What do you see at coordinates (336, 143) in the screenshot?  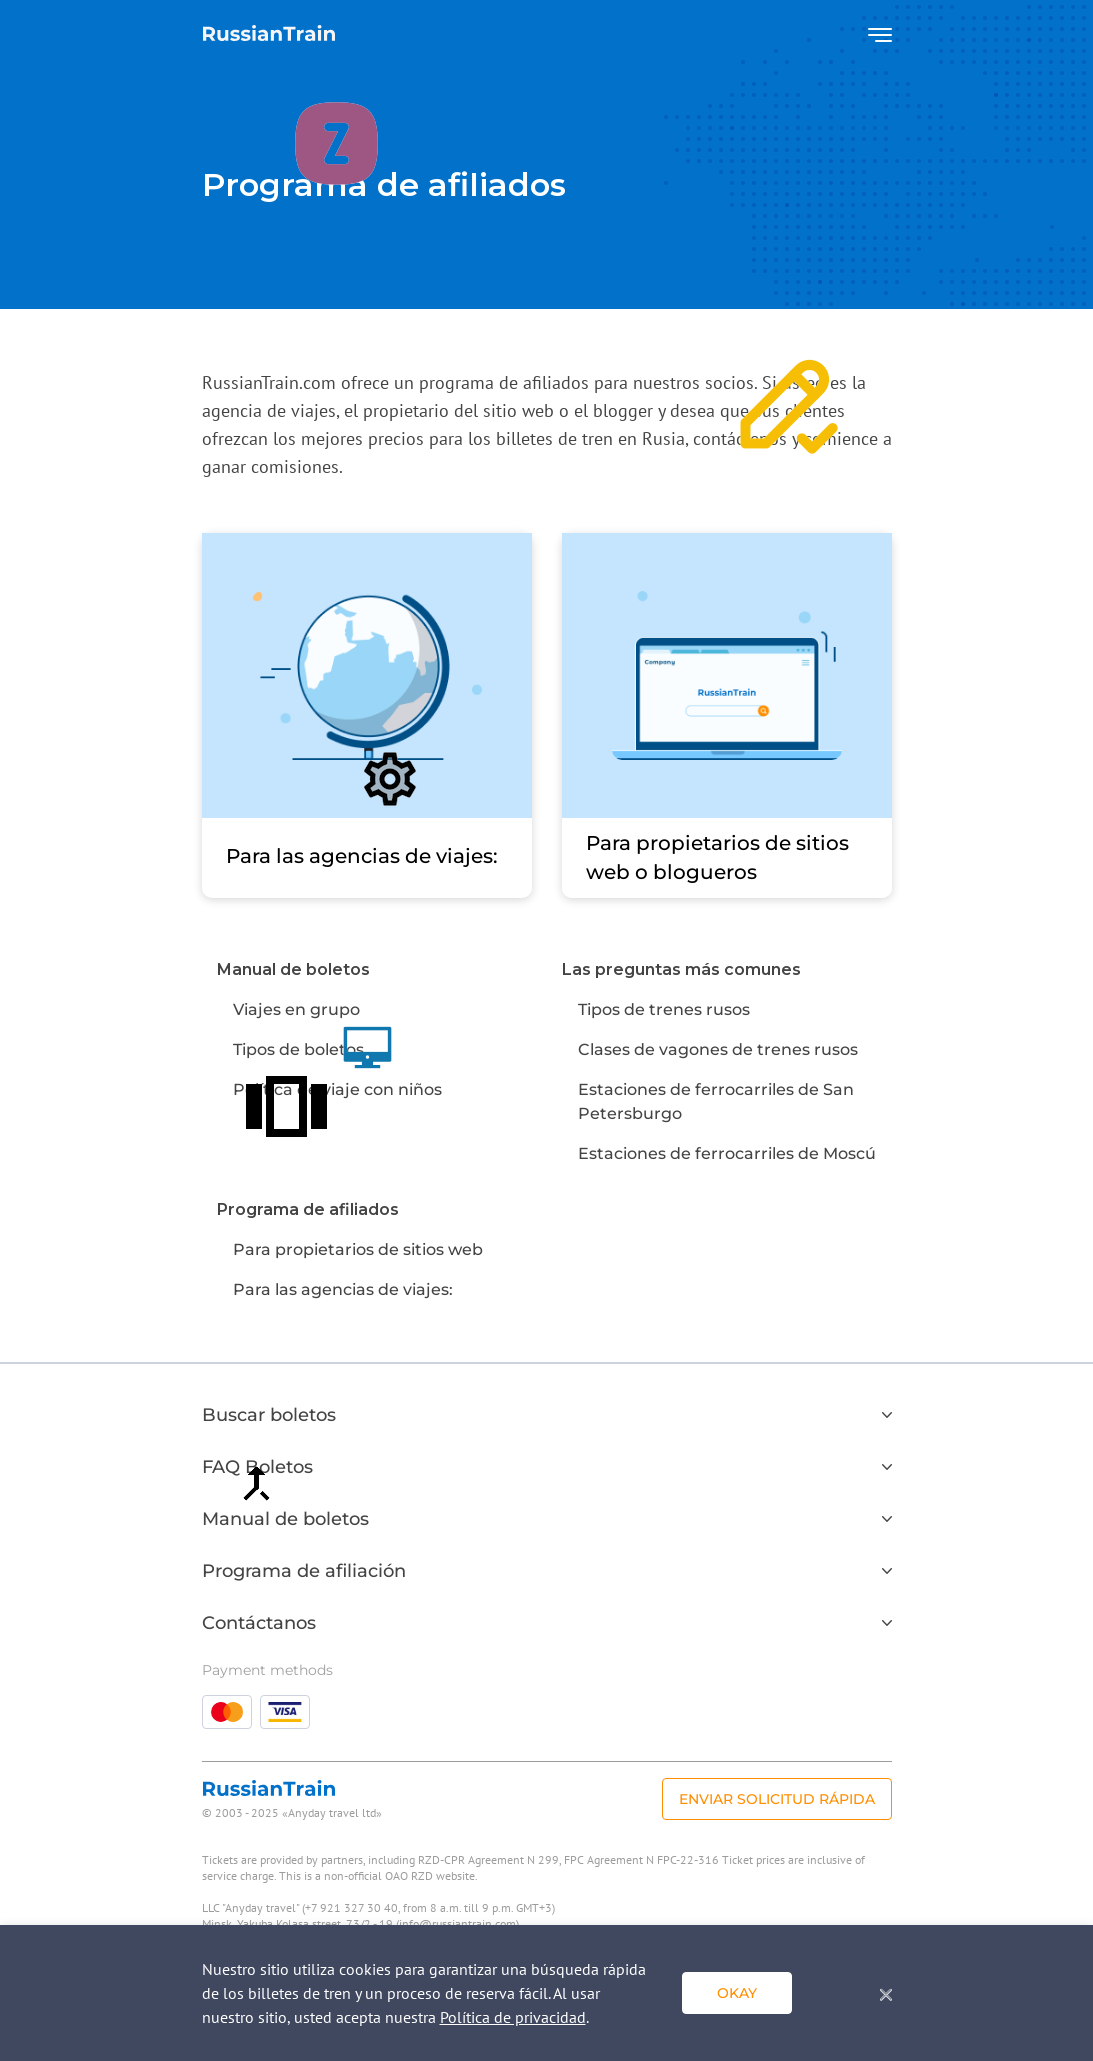 I see `app icon for a service or brand starting with "Z"` at bounding box center [336, 143].